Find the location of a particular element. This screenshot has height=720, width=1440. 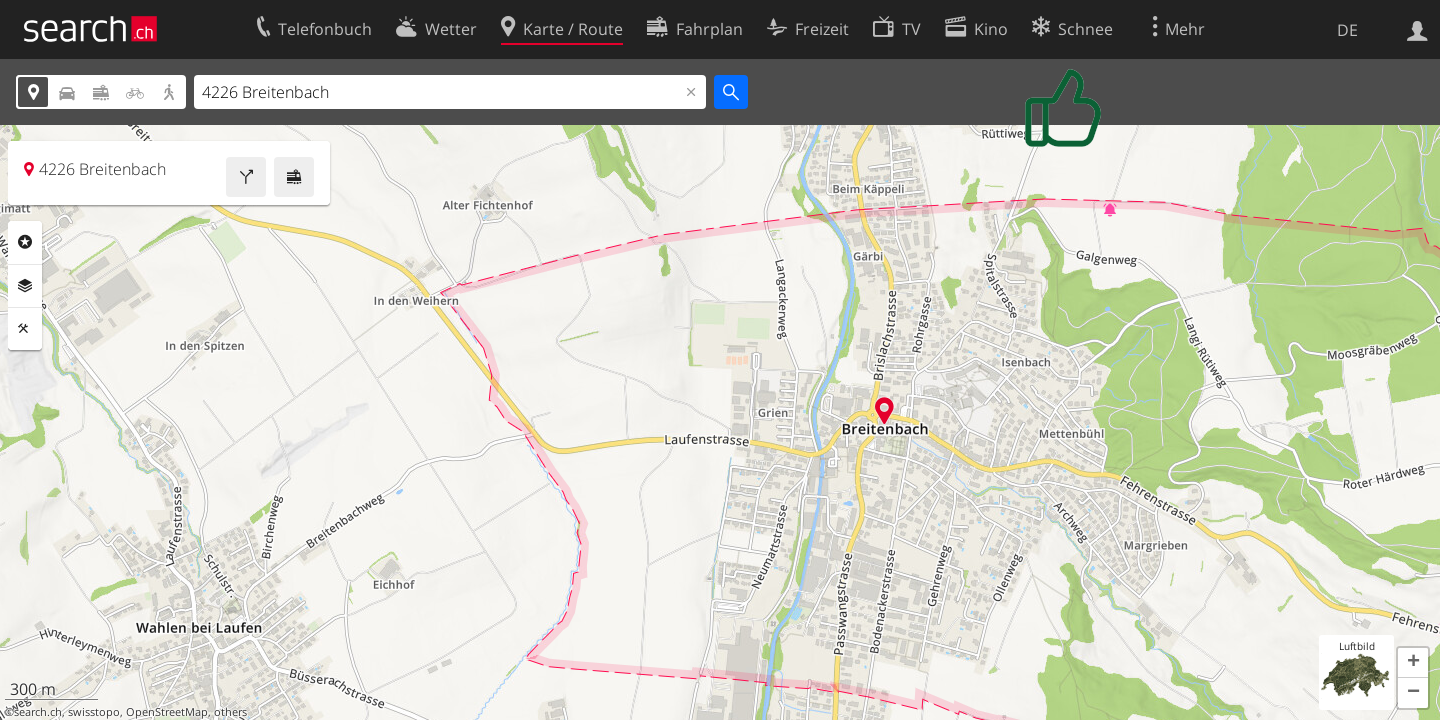

indicates new notifications are available is located at coordinates (1110, 210).